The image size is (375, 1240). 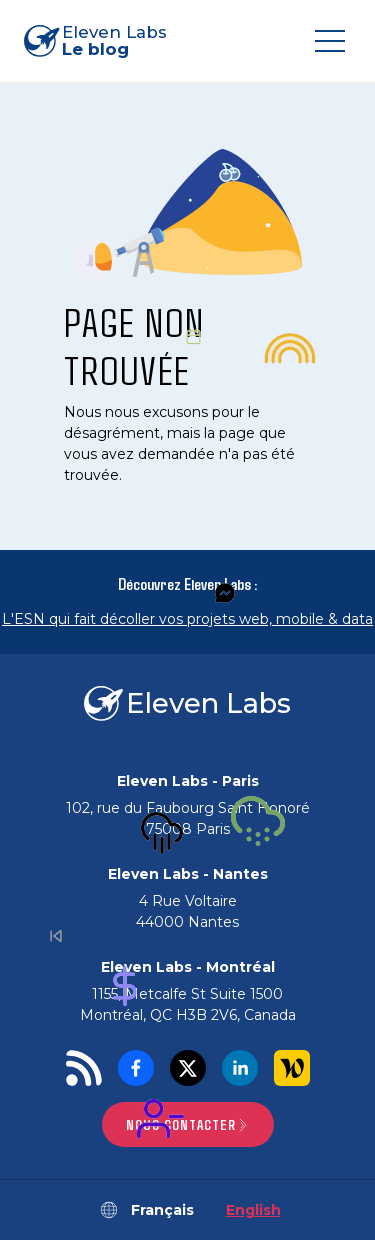 What do you see at coordinates (125, 986) in the screenshot?
I see `view payment or pricing details` at bounding box center [125, 986].